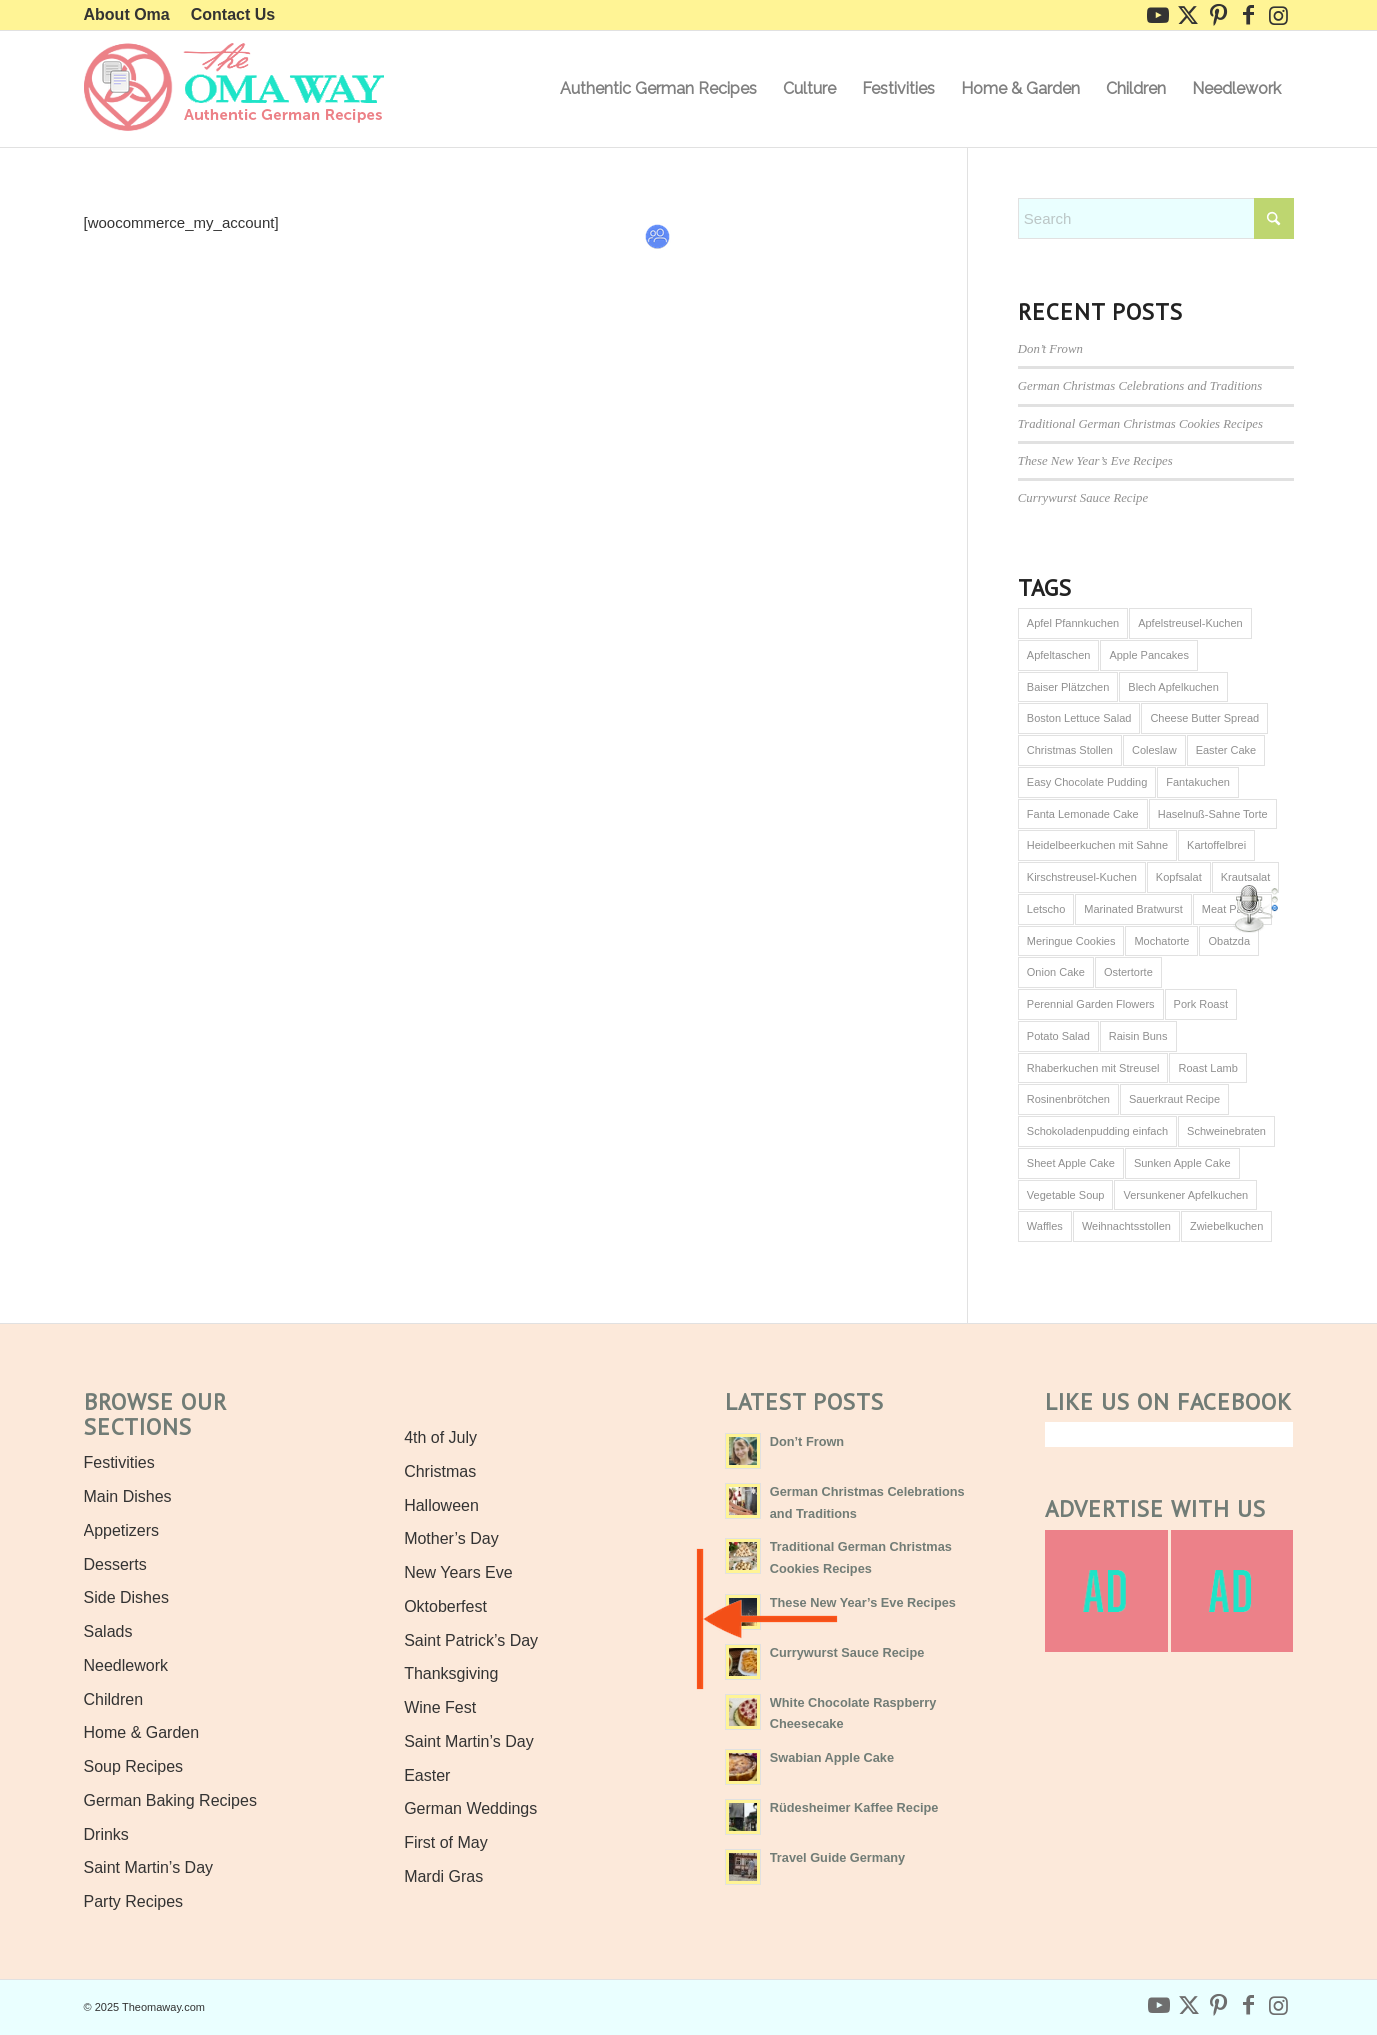  I want to click on manage user accounts and settings, so click(657, 236).